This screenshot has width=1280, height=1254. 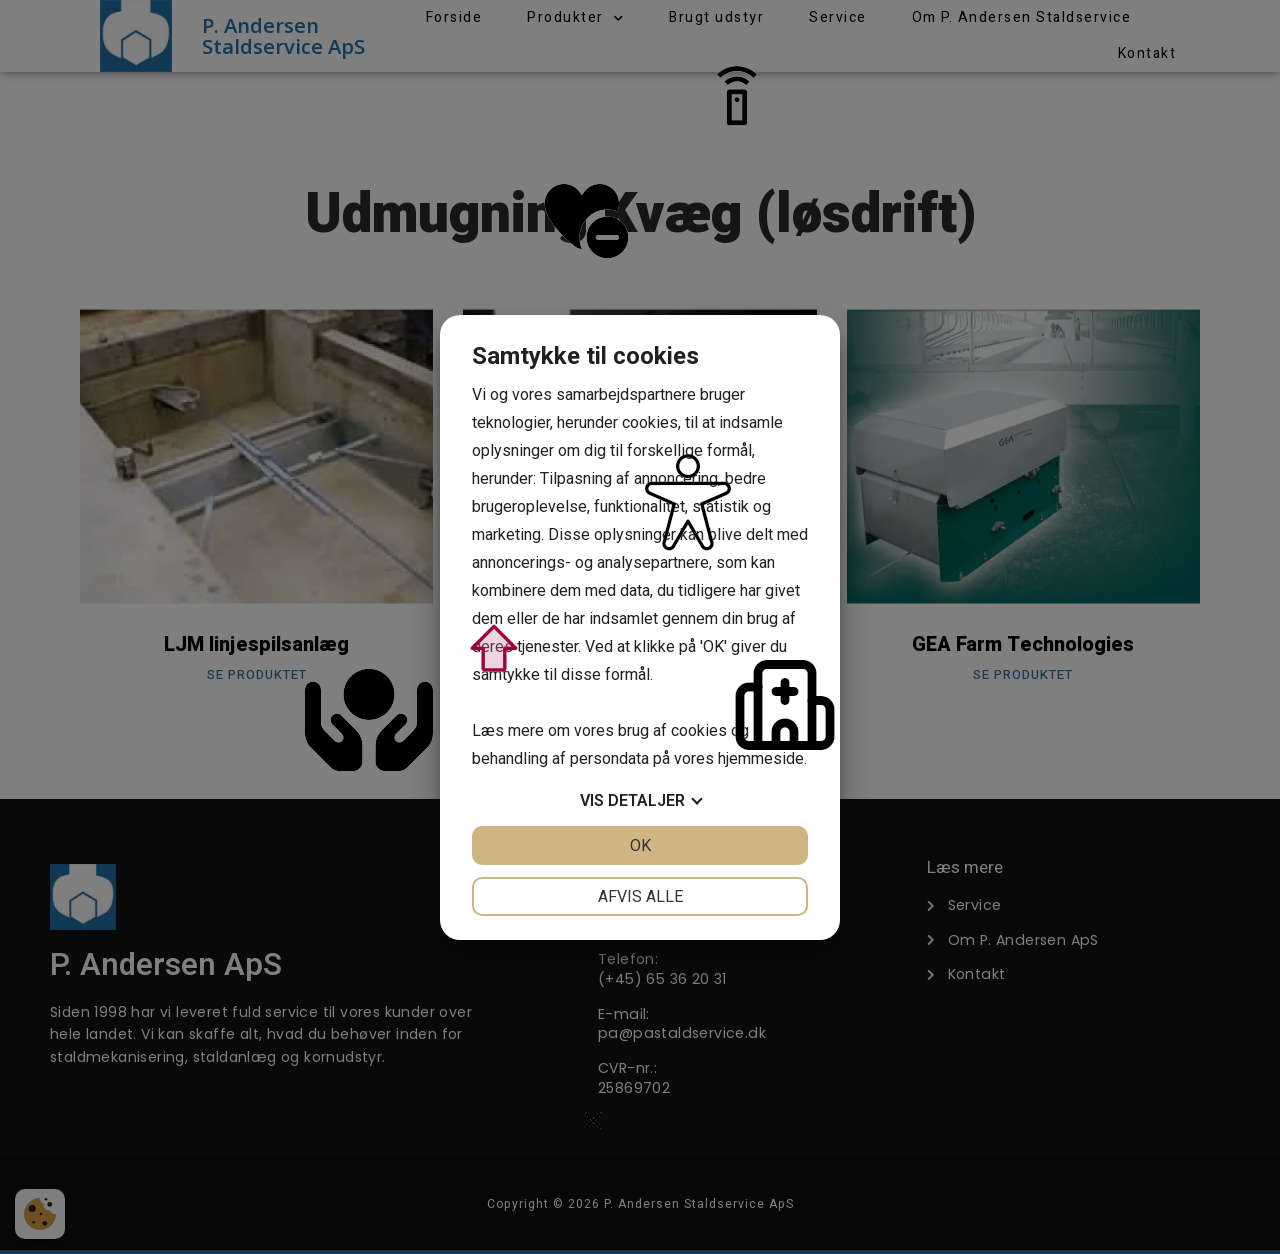 I want to click on remove from favorites, so click(x=586, y=216).